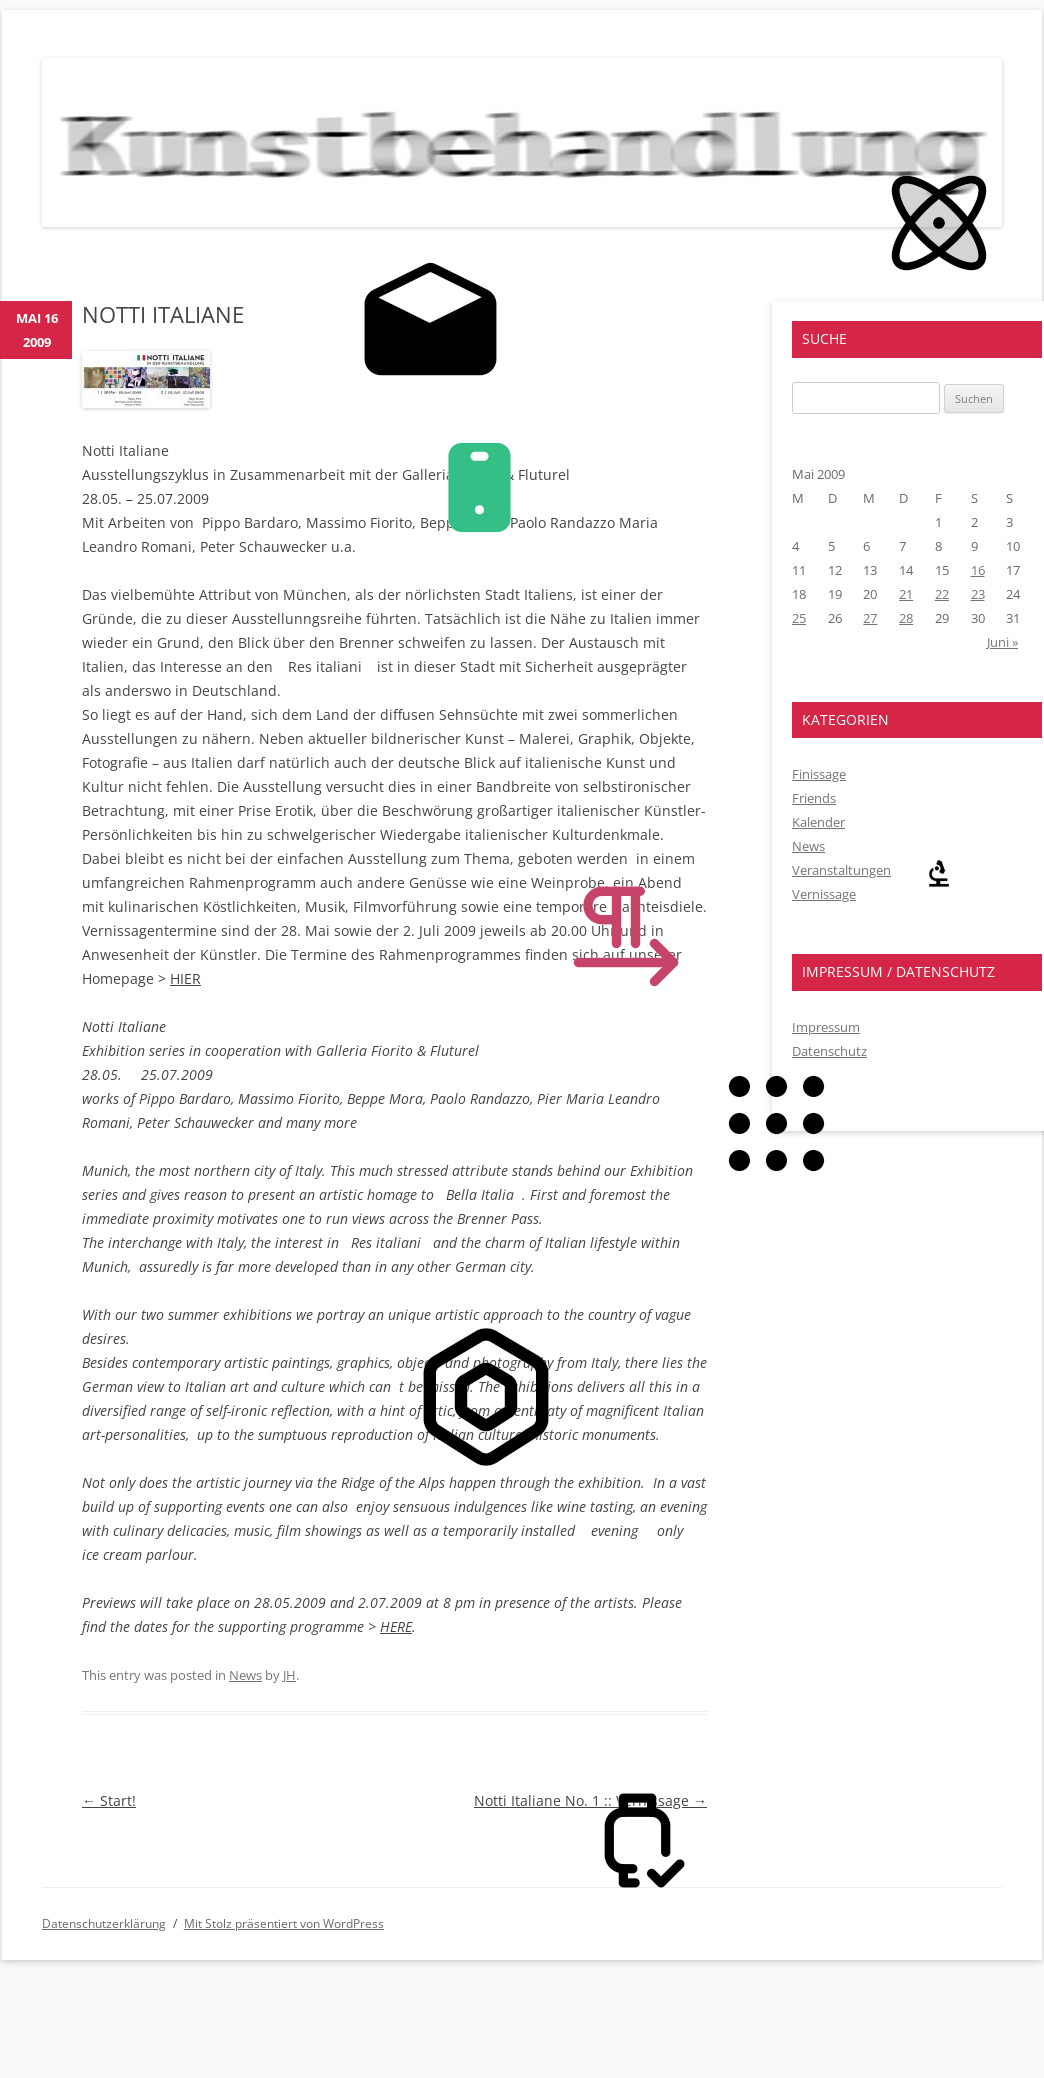 Image resolution: width=1044 pixels, height=2078 pixels. What do you see at coordinates (486, 1397) in the screenshot?
I see `access assembly or component management` at bounding box center [486, 1397].